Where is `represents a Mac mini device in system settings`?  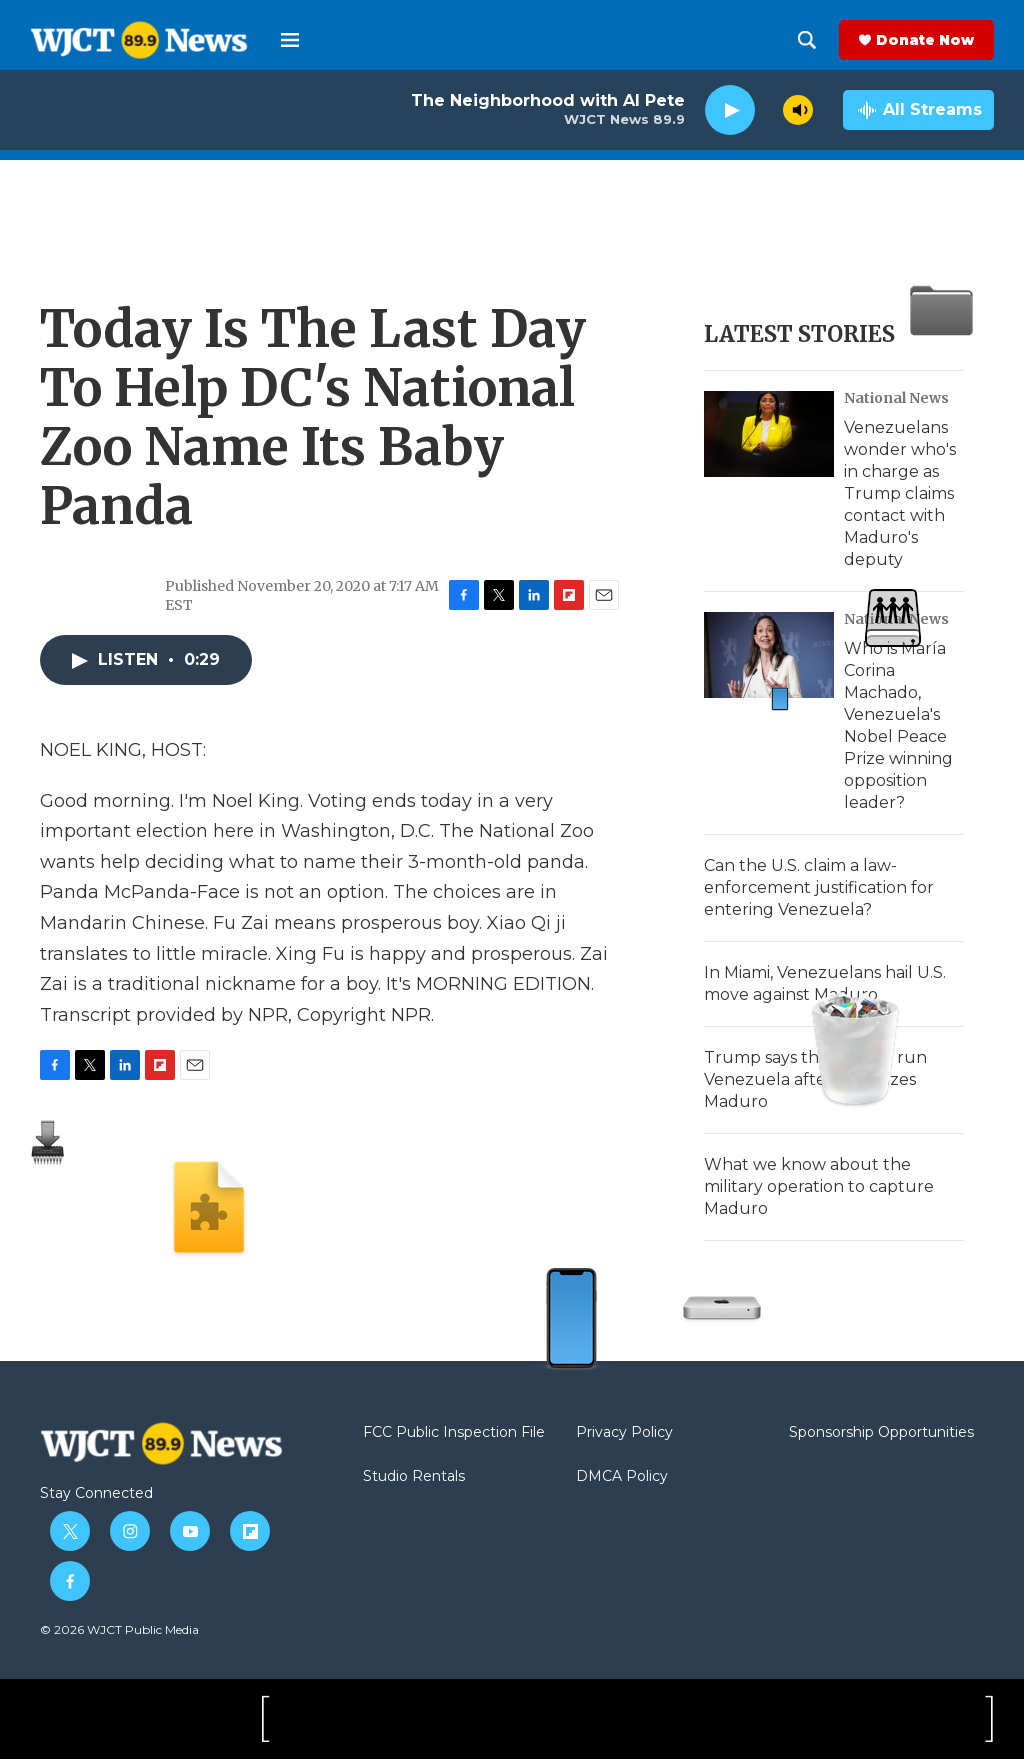
represents a Mac mini device in system settings is located at coordinates (722, 1296).